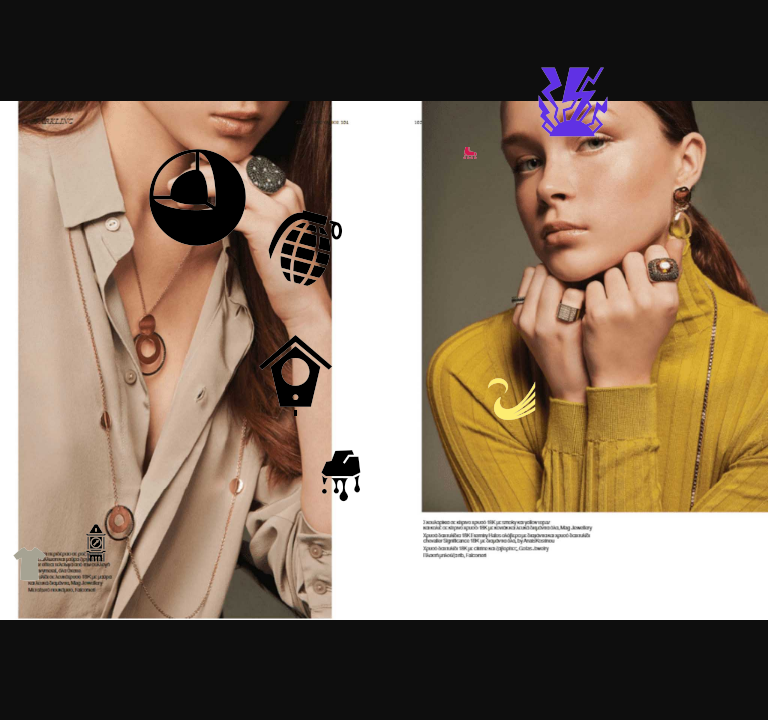 The width and height of the screenshot is (768, 720). I want to click on swan or bird-themed game element, so click(512, 397).